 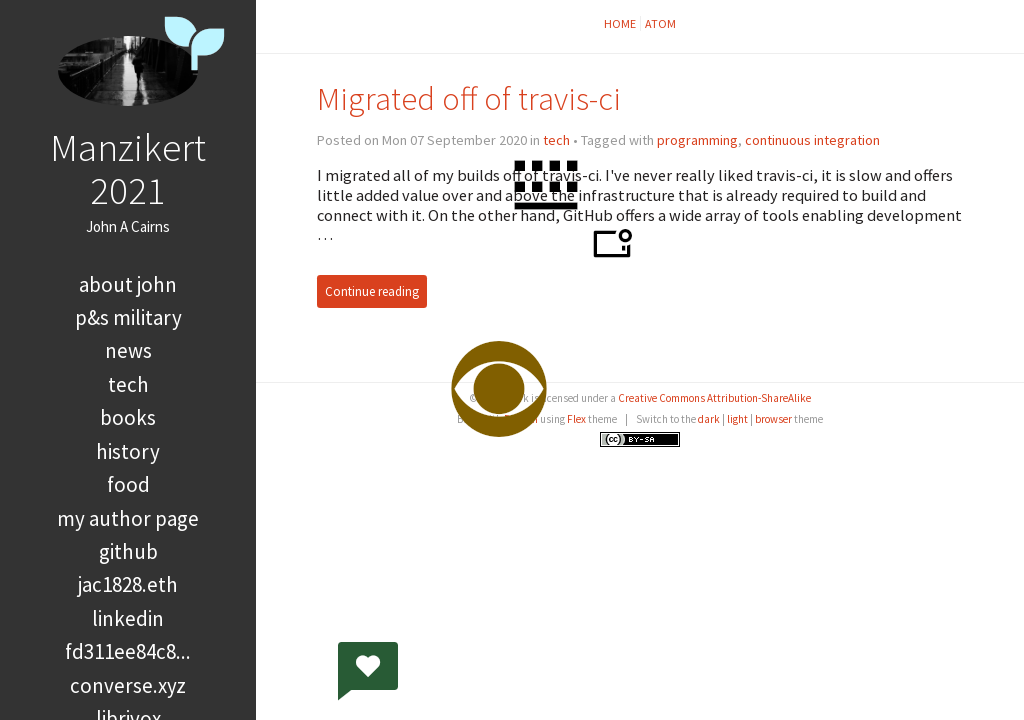 I want to click on access phone camera or video recording, so click(x=612, y=244).